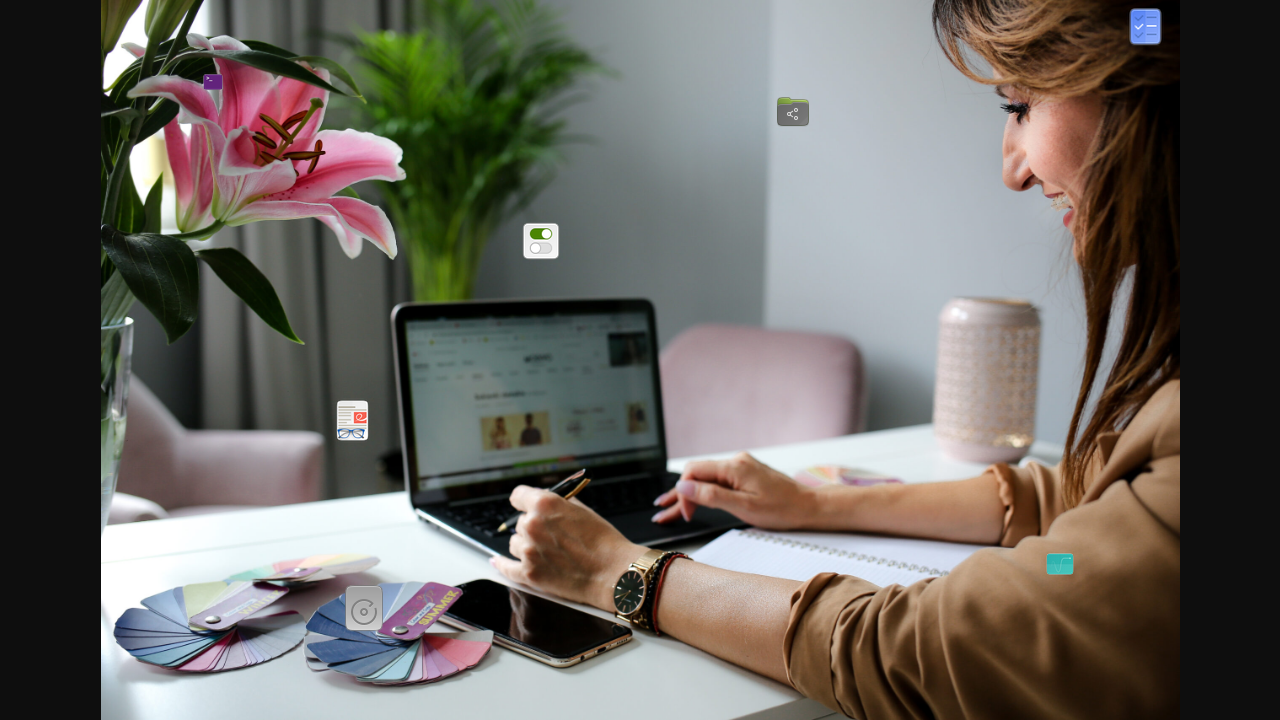 The image size is (1280, 720). What do you see at coordinates (1060, 564) in the screenshot?
I see `open system resource usage monitor` at bounding box center [1060, 564].